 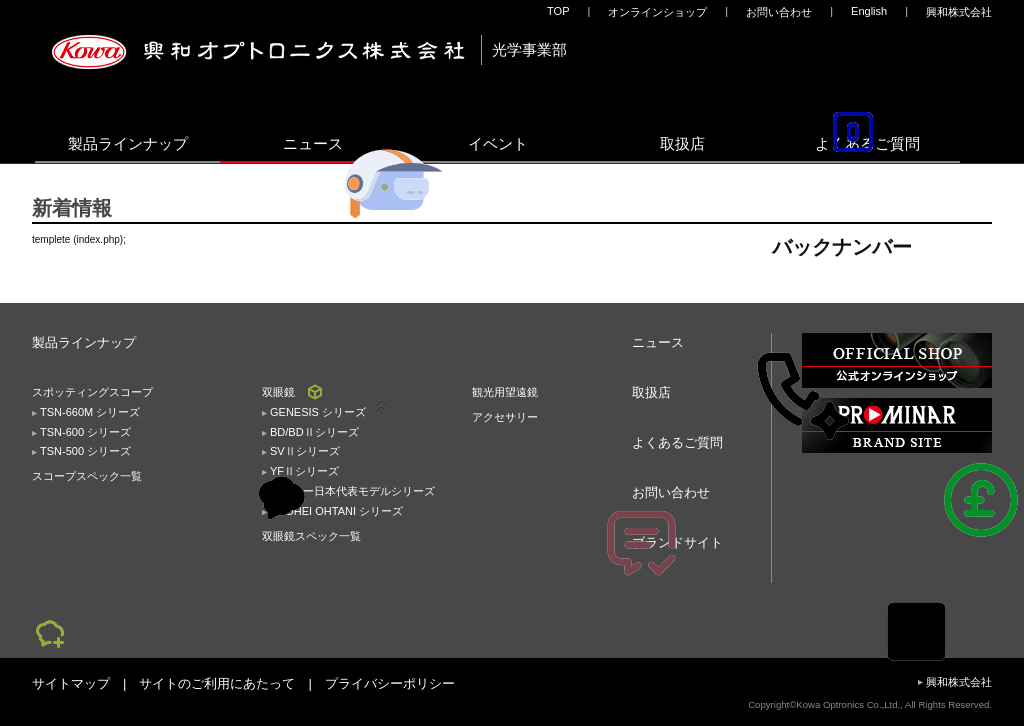 I want to click on collapse code section above, so click(x=381, y=407).